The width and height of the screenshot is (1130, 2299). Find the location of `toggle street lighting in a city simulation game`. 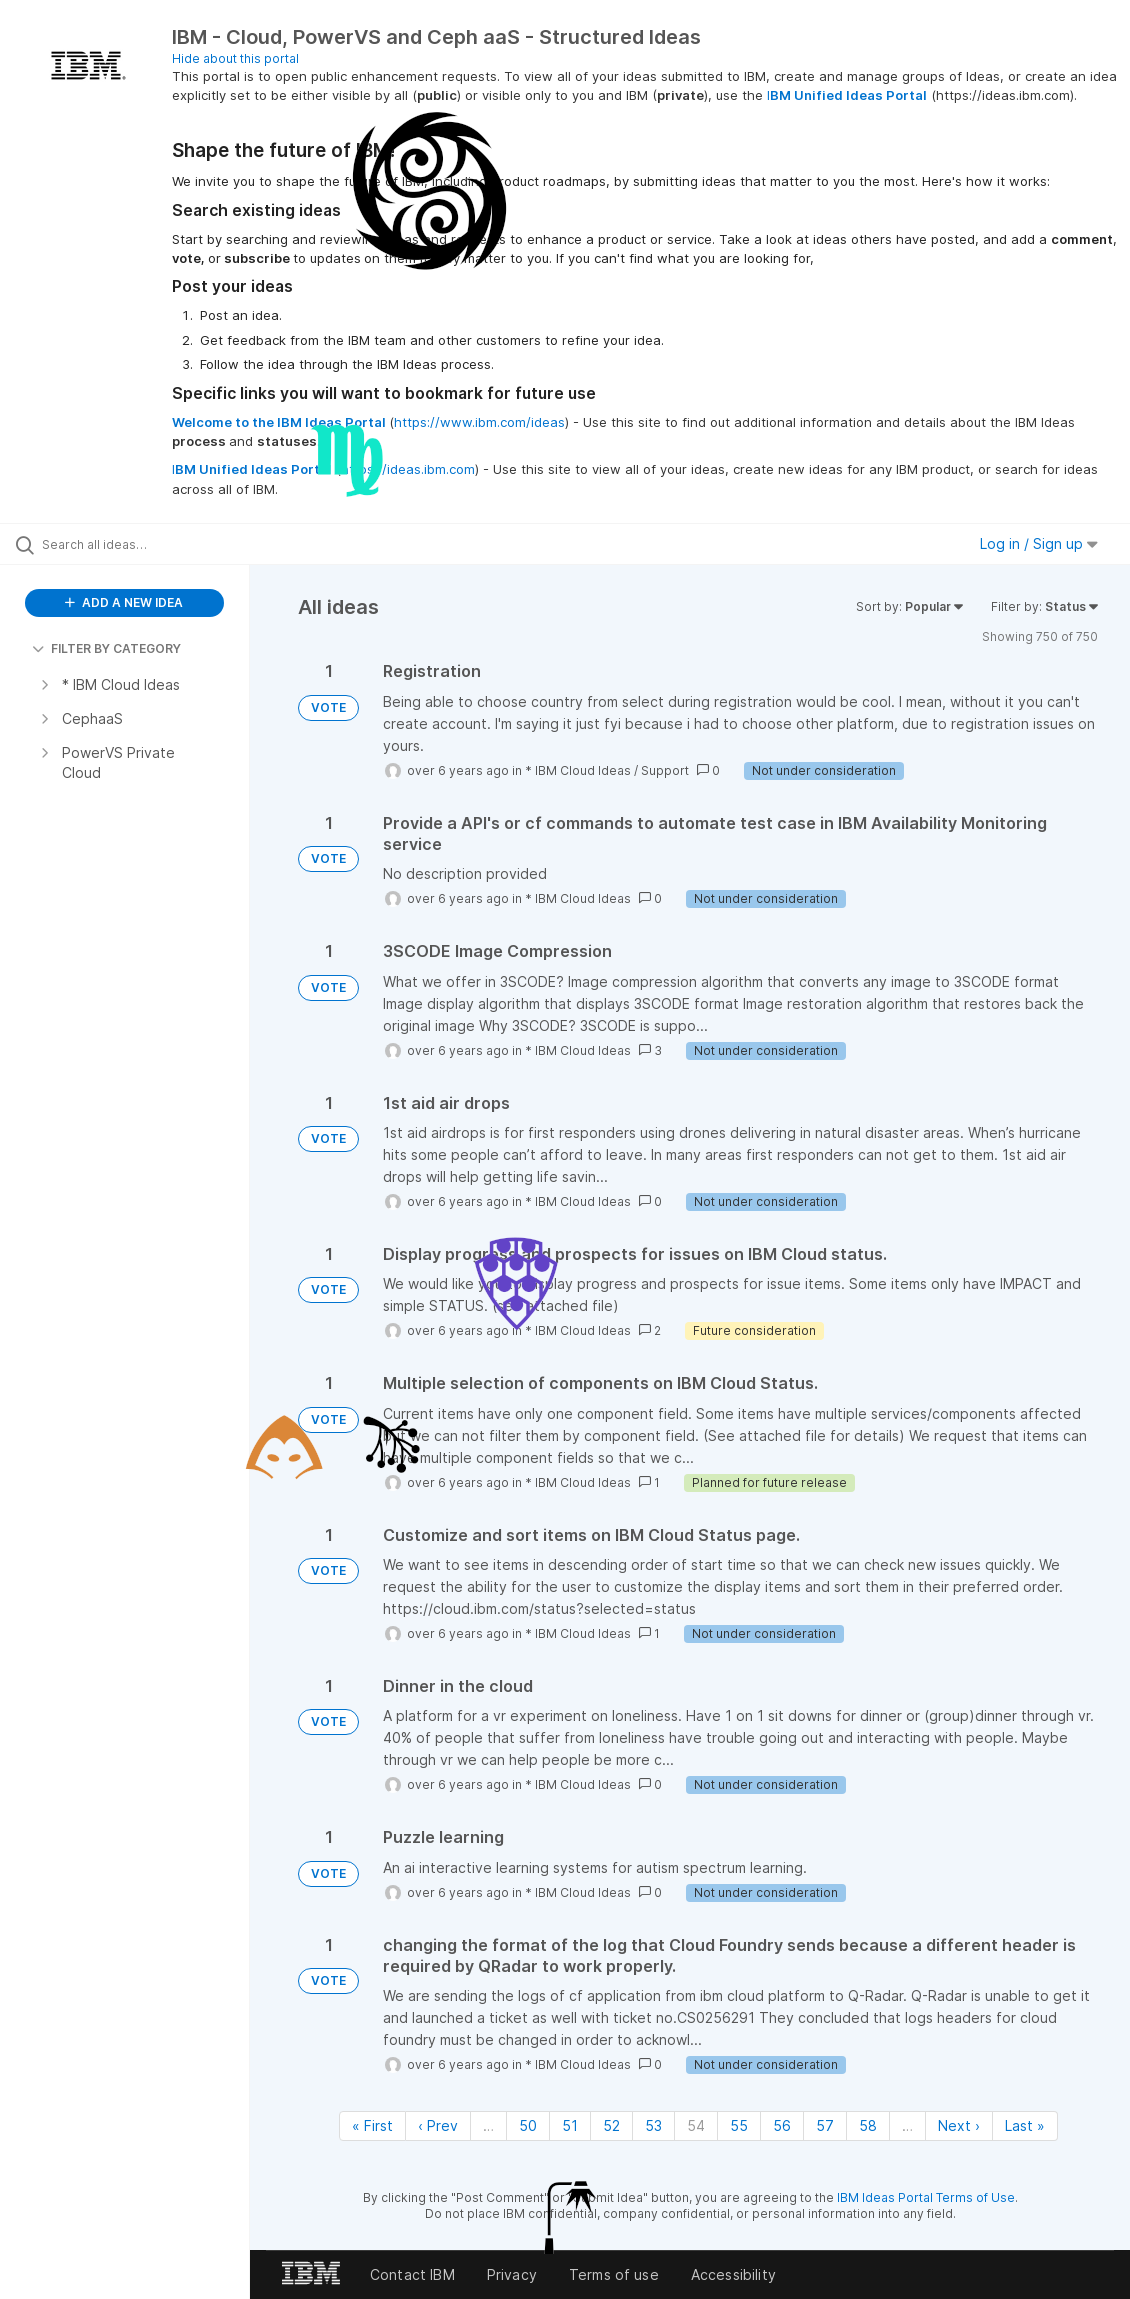

toggle street lighting in a city simulation game is located at coordinates (574, 2216).